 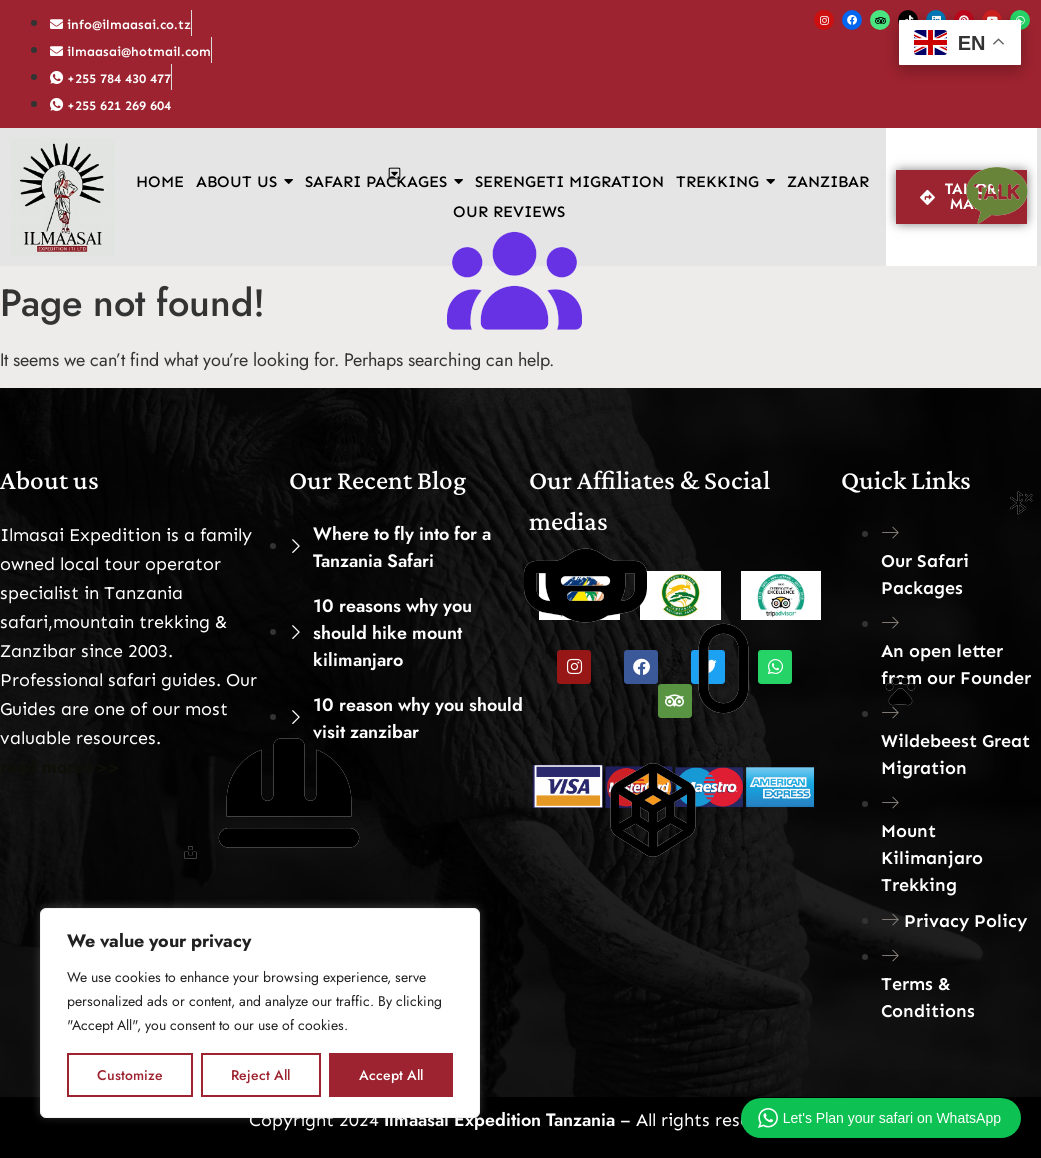 What do you see at coordinates (514, 282) in the screenshot?
I see `view all users or team members` at bounding box center [514, 282].